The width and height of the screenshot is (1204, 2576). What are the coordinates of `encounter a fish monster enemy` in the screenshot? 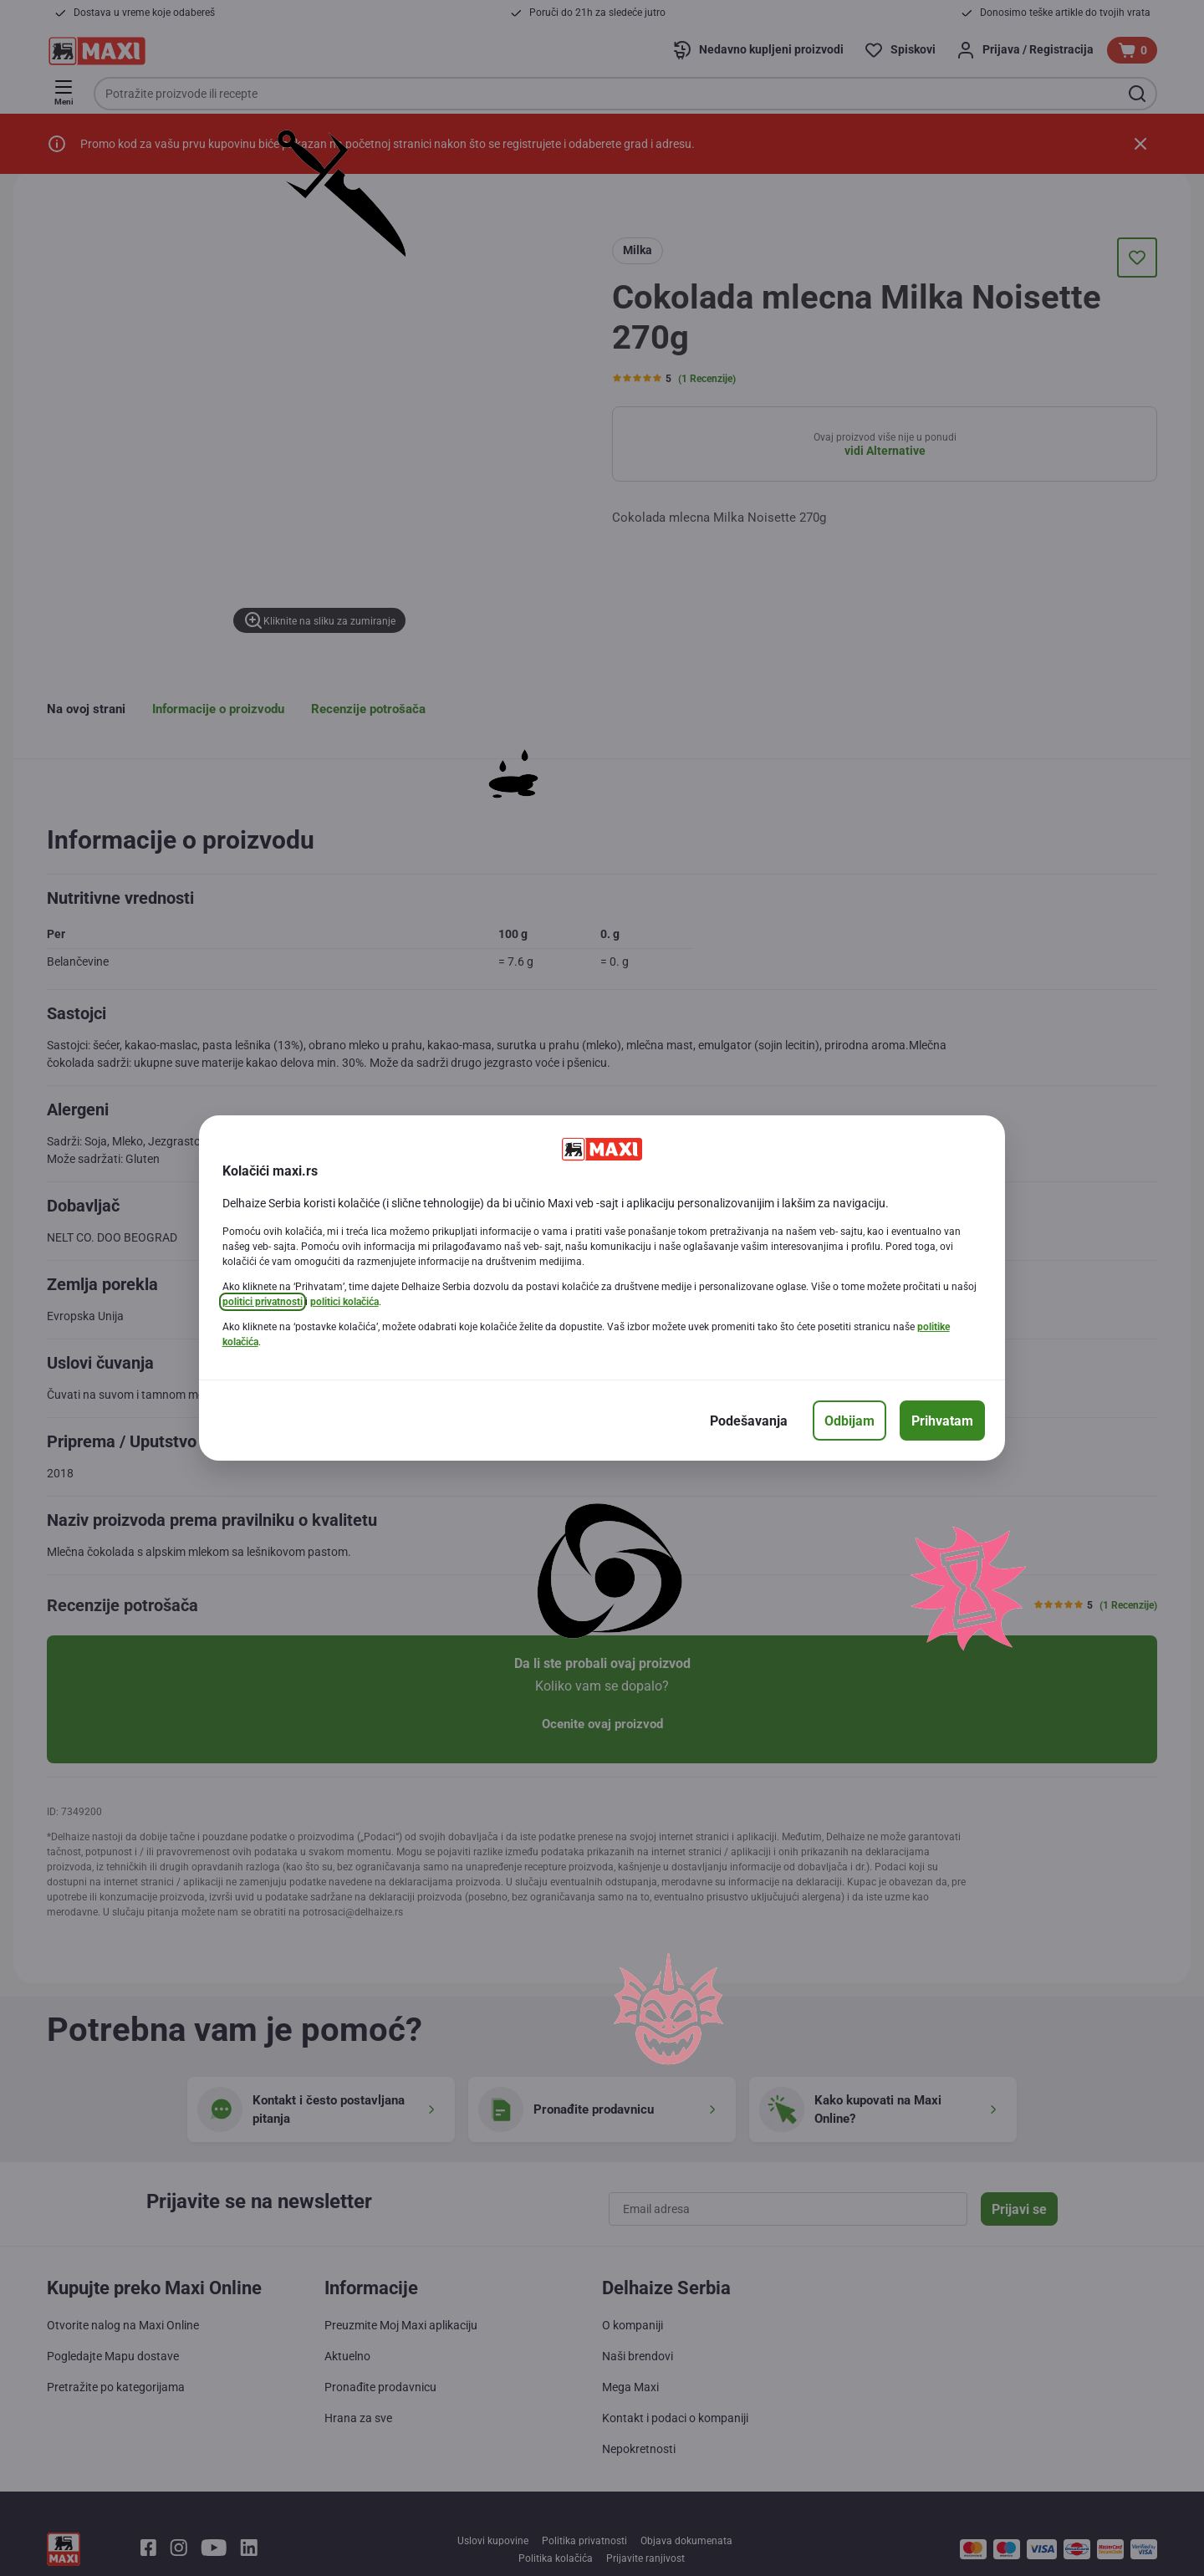 It's located at (668, 2008).